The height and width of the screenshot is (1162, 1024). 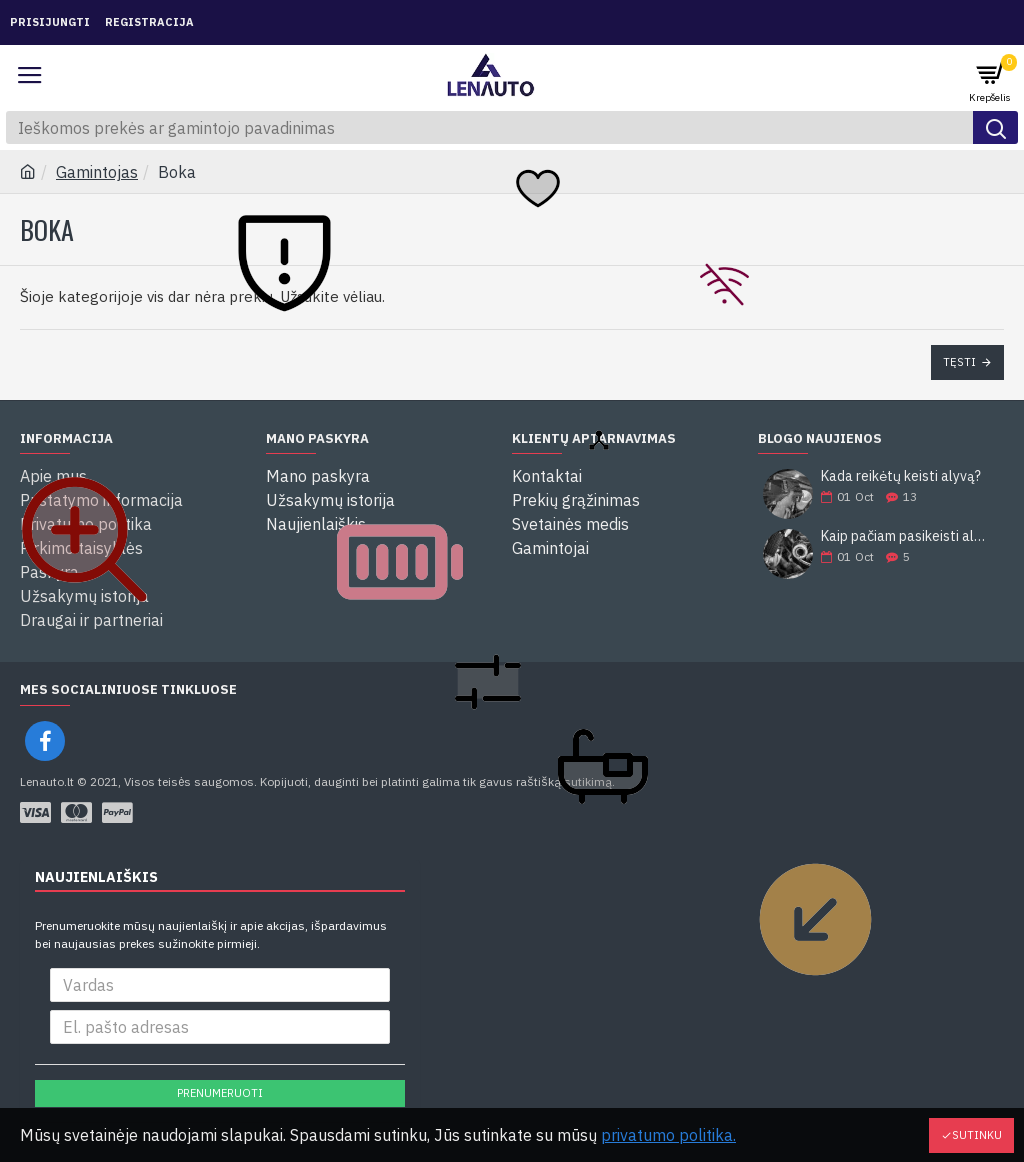 I want to click on connect or manage connected devices, so click(x=599, y=440).